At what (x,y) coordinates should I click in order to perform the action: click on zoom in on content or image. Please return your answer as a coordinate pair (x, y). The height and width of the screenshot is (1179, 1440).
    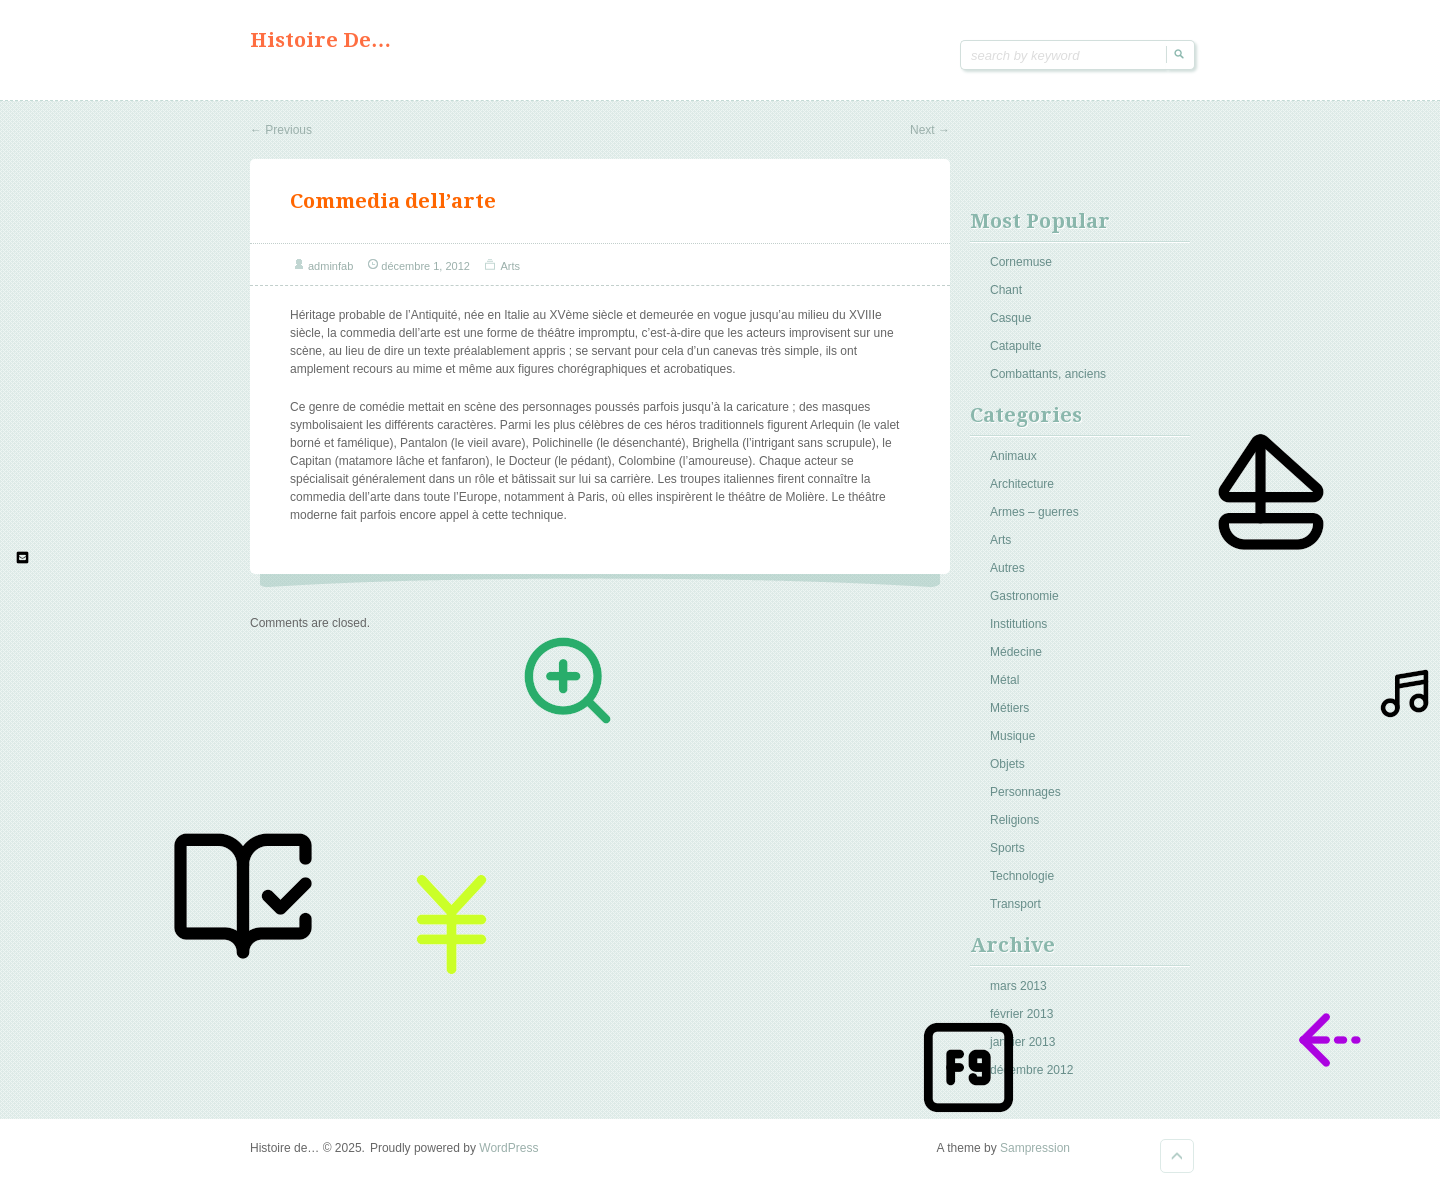
    Looking at the image, I should click on (567, 680).